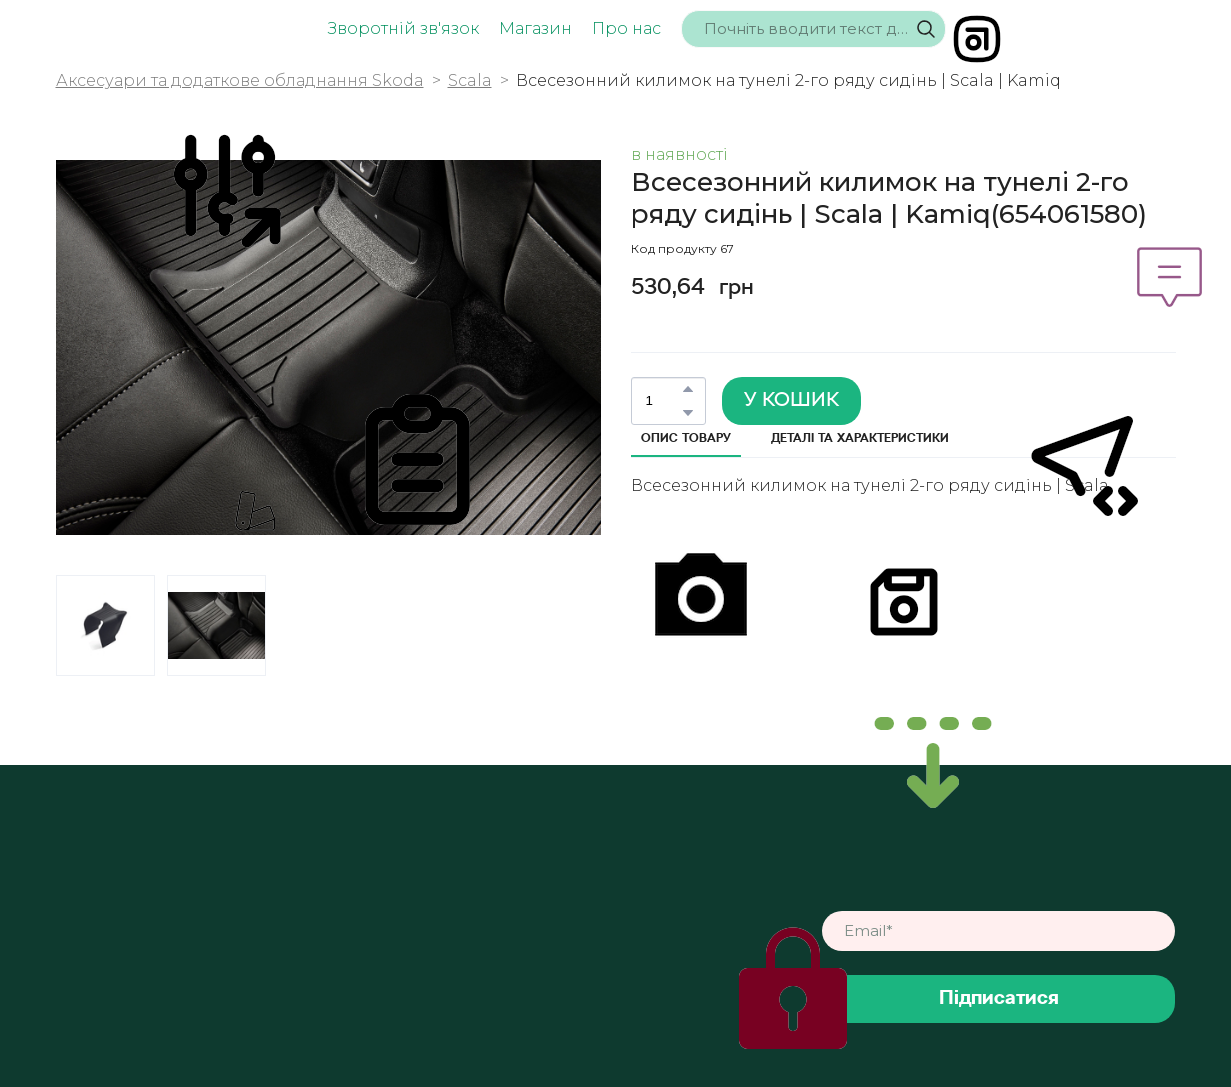 The image size is (1231, 1087). I want to click on open chat or messaging, so click(1169, 274).